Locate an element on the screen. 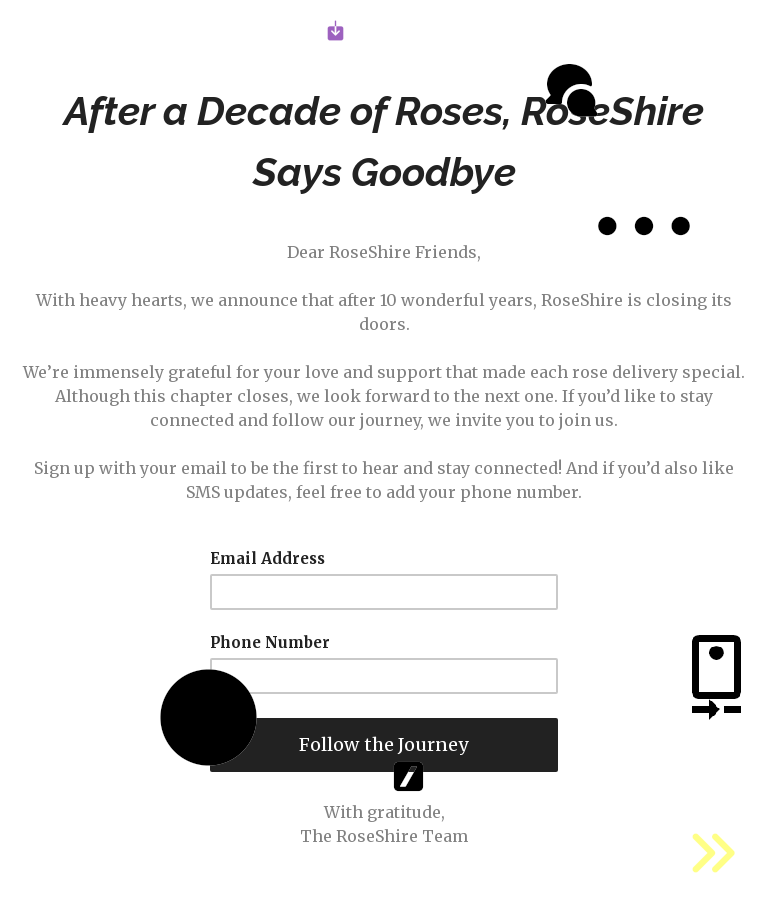 The height and width of the screenshot is (916, 768). access a forum channel is located at coordinates (572, 89).